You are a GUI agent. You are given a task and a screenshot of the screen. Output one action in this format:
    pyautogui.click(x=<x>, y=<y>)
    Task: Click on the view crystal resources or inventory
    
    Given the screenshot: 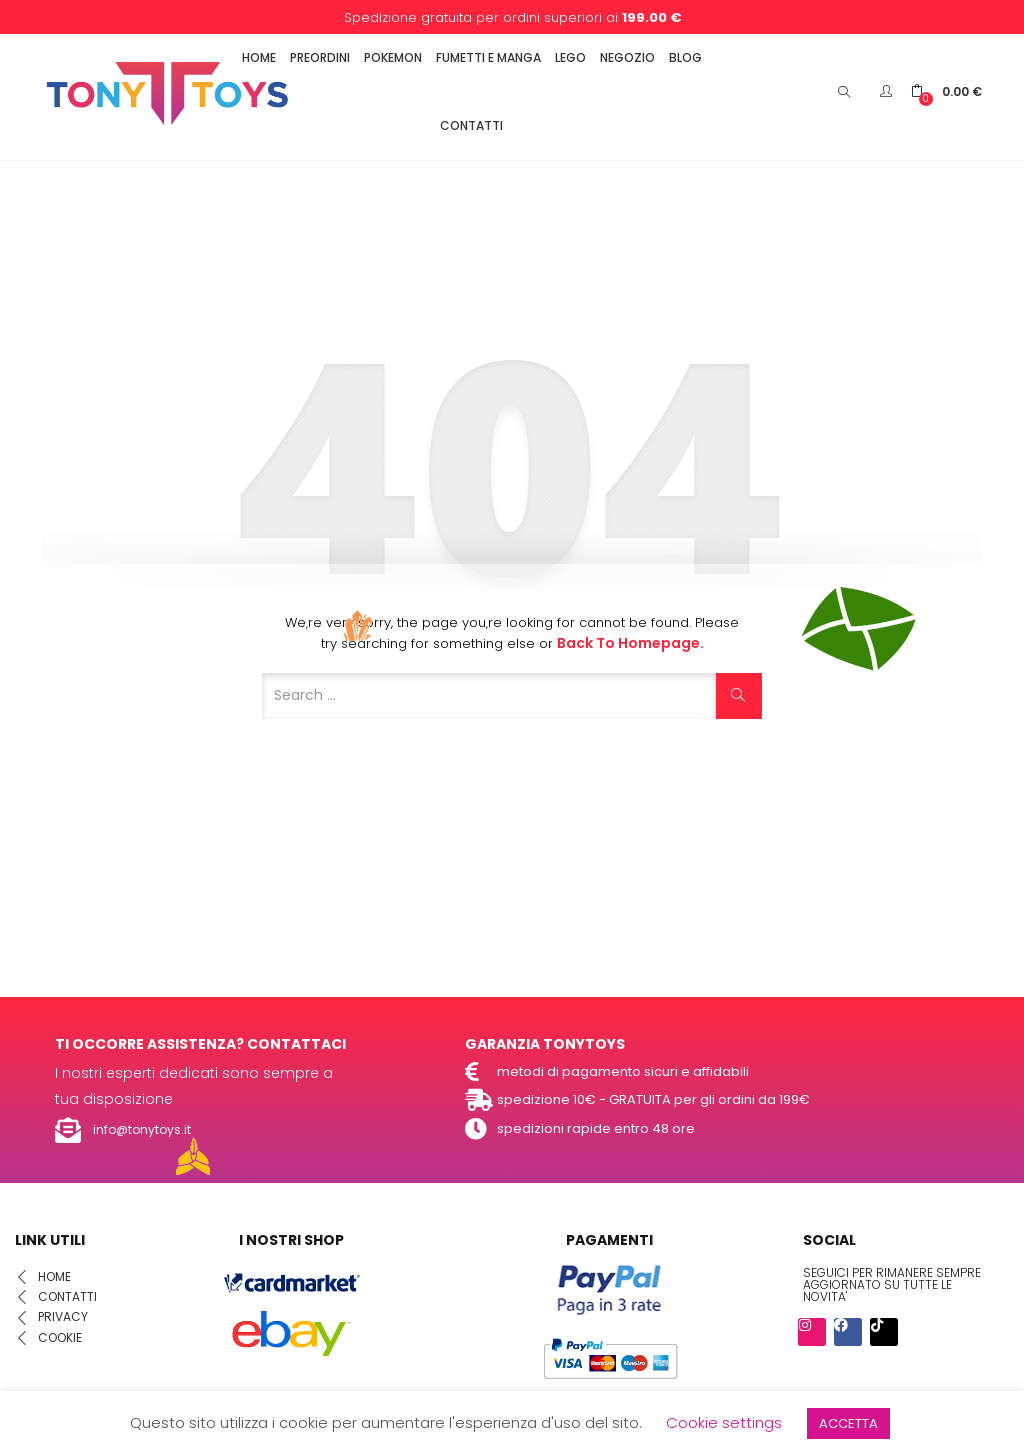 What is the action you would take?
    pyautogui.click(x=357, y=625)
    